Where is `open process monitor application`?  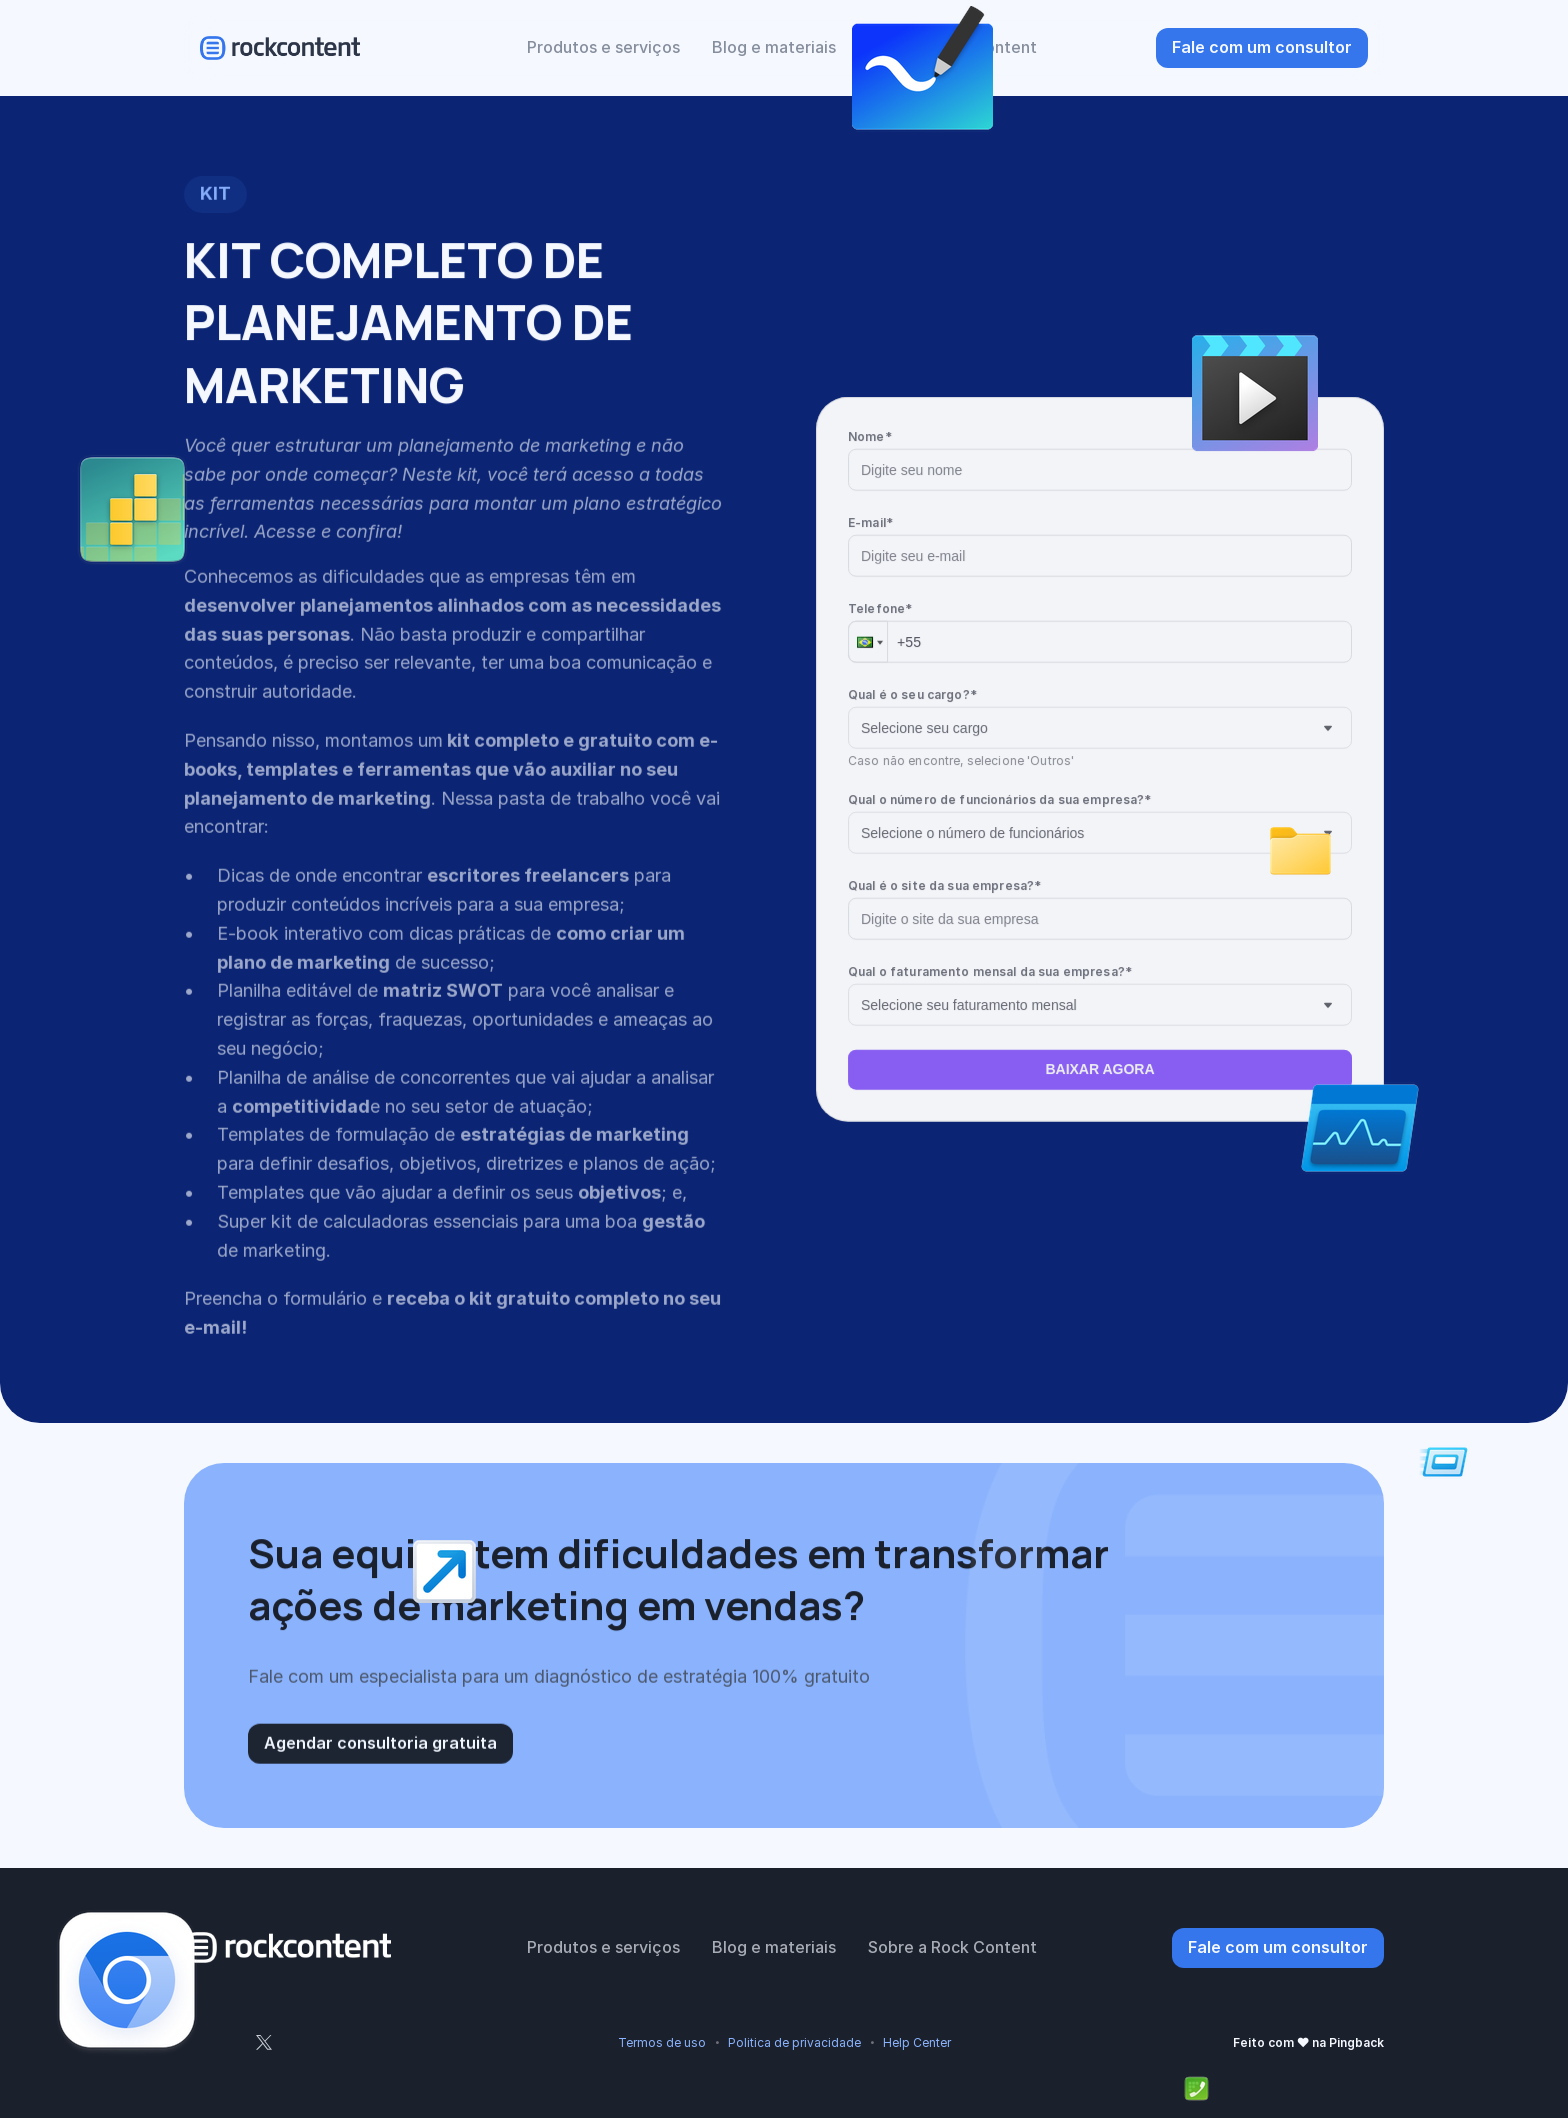 open process monitor application is located at coordinates (1360, 1128).